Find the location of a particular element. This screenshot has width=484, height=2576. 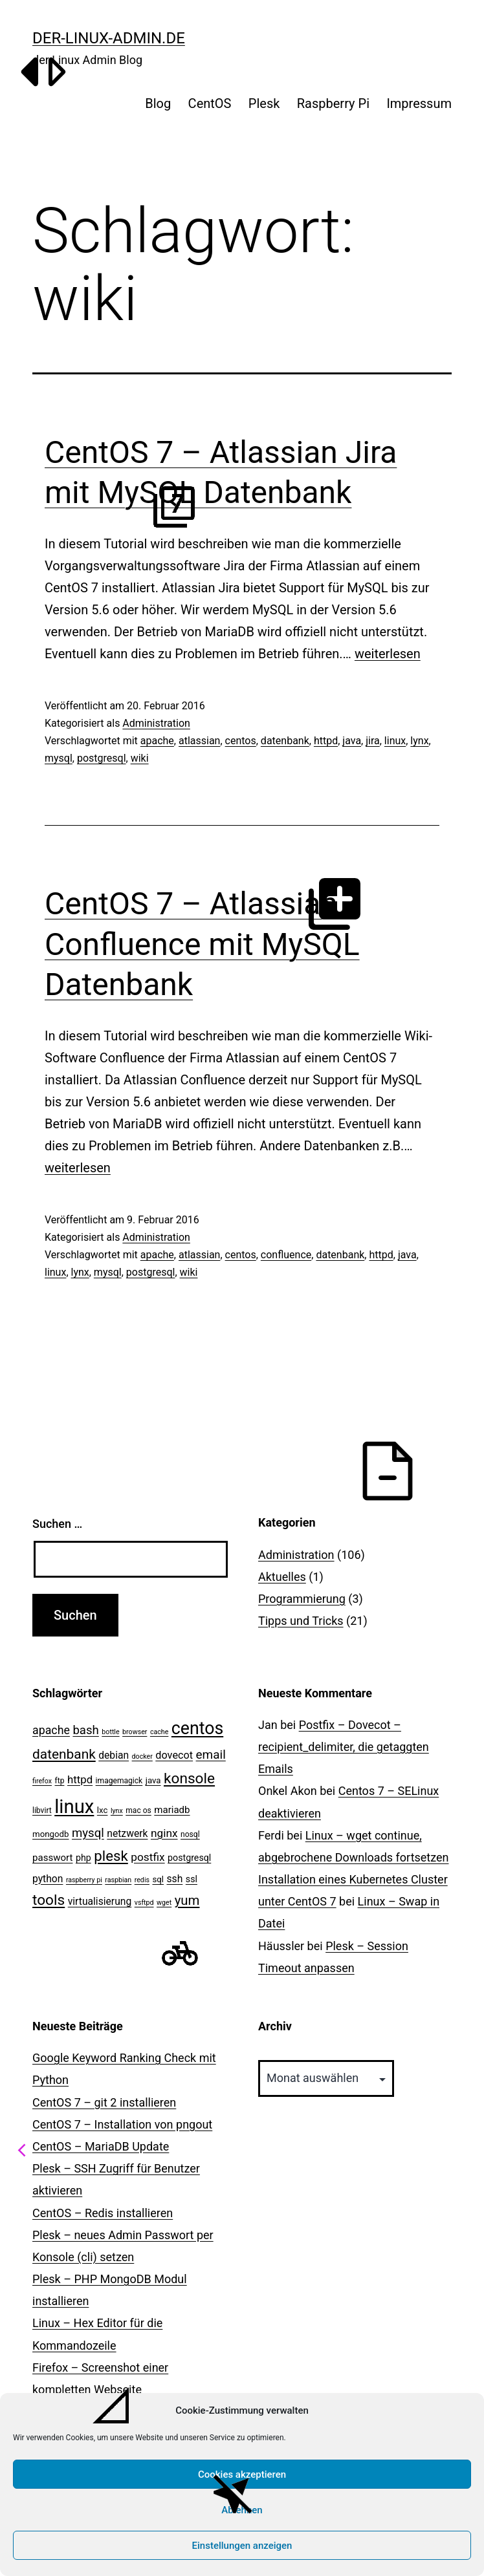

go back to the previous screen is located at coordinates (21, 2150).